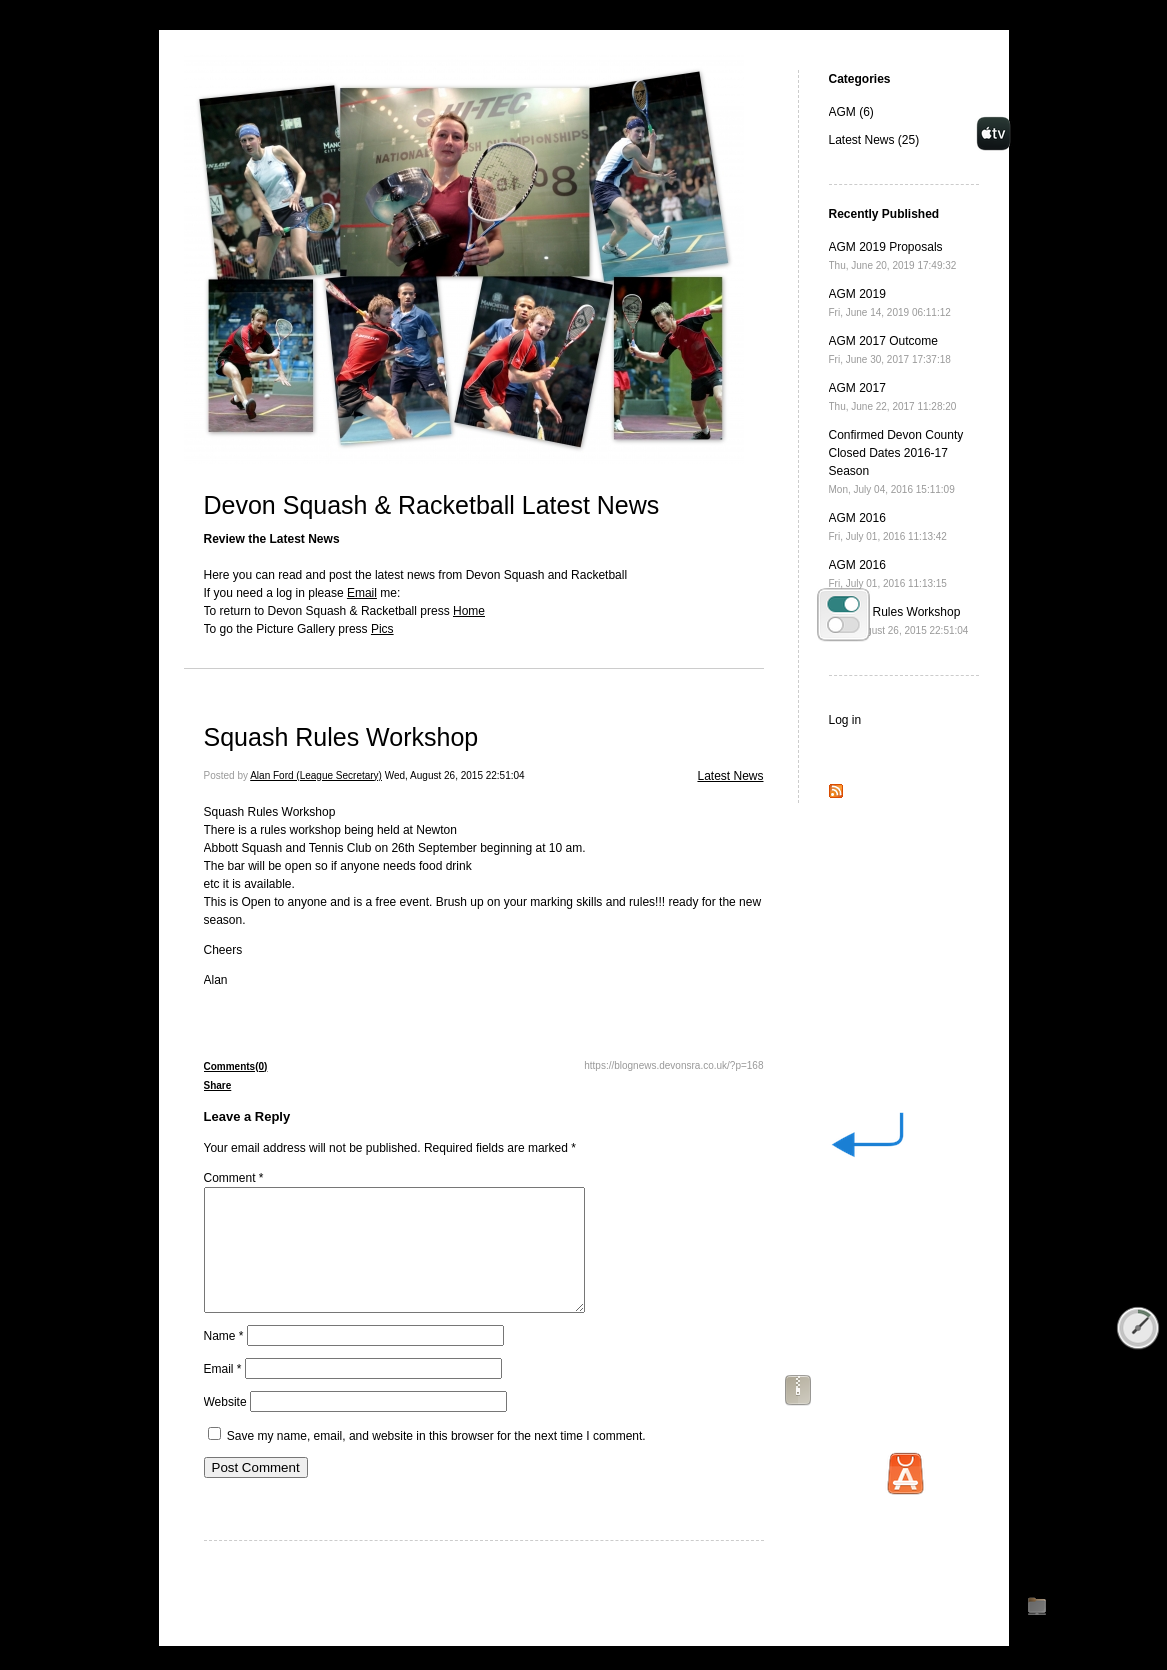 This screenshot has width=1167, height=1670. What do you see at coordinates (866, 1134) in the screenshot?
I see `reply to an email message` at bounding box center [866, 1134].